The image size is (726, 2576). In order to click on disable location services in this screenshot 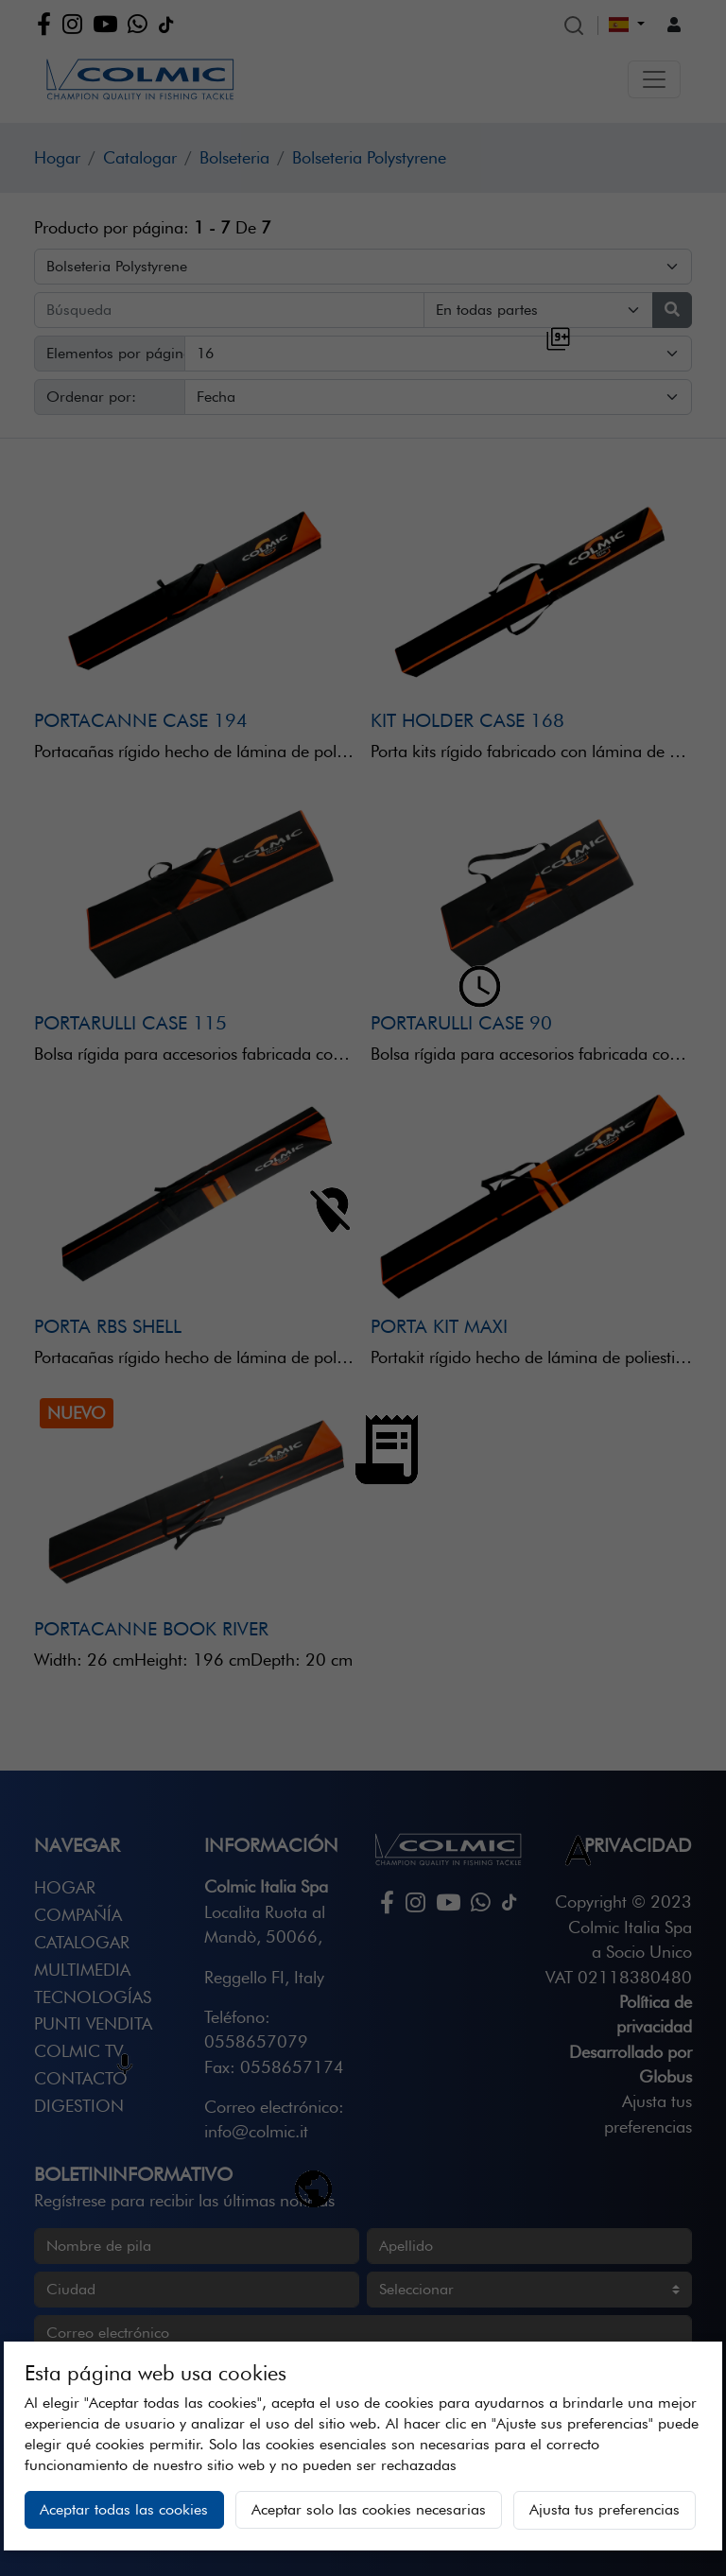, I will do `click(332, 1210)`.